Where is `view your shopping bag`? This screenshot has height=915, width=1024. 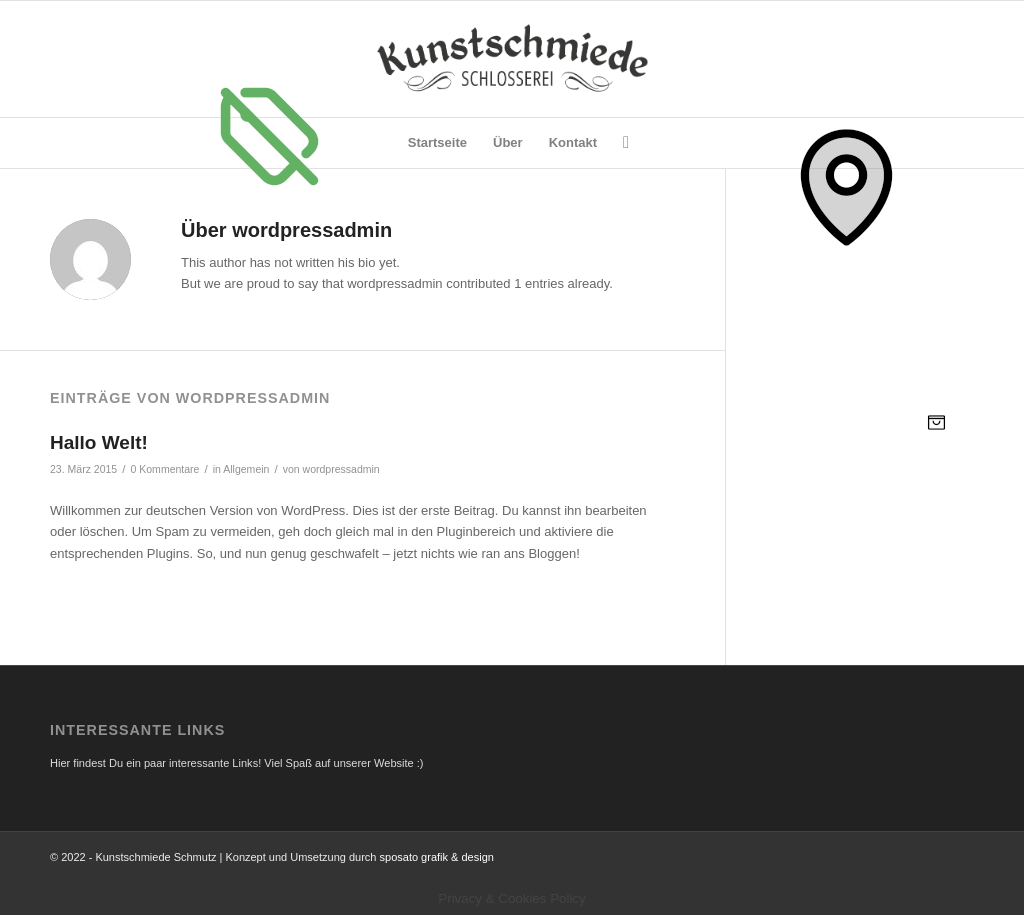 view your shopping bag is located at coordinates (936, 422).